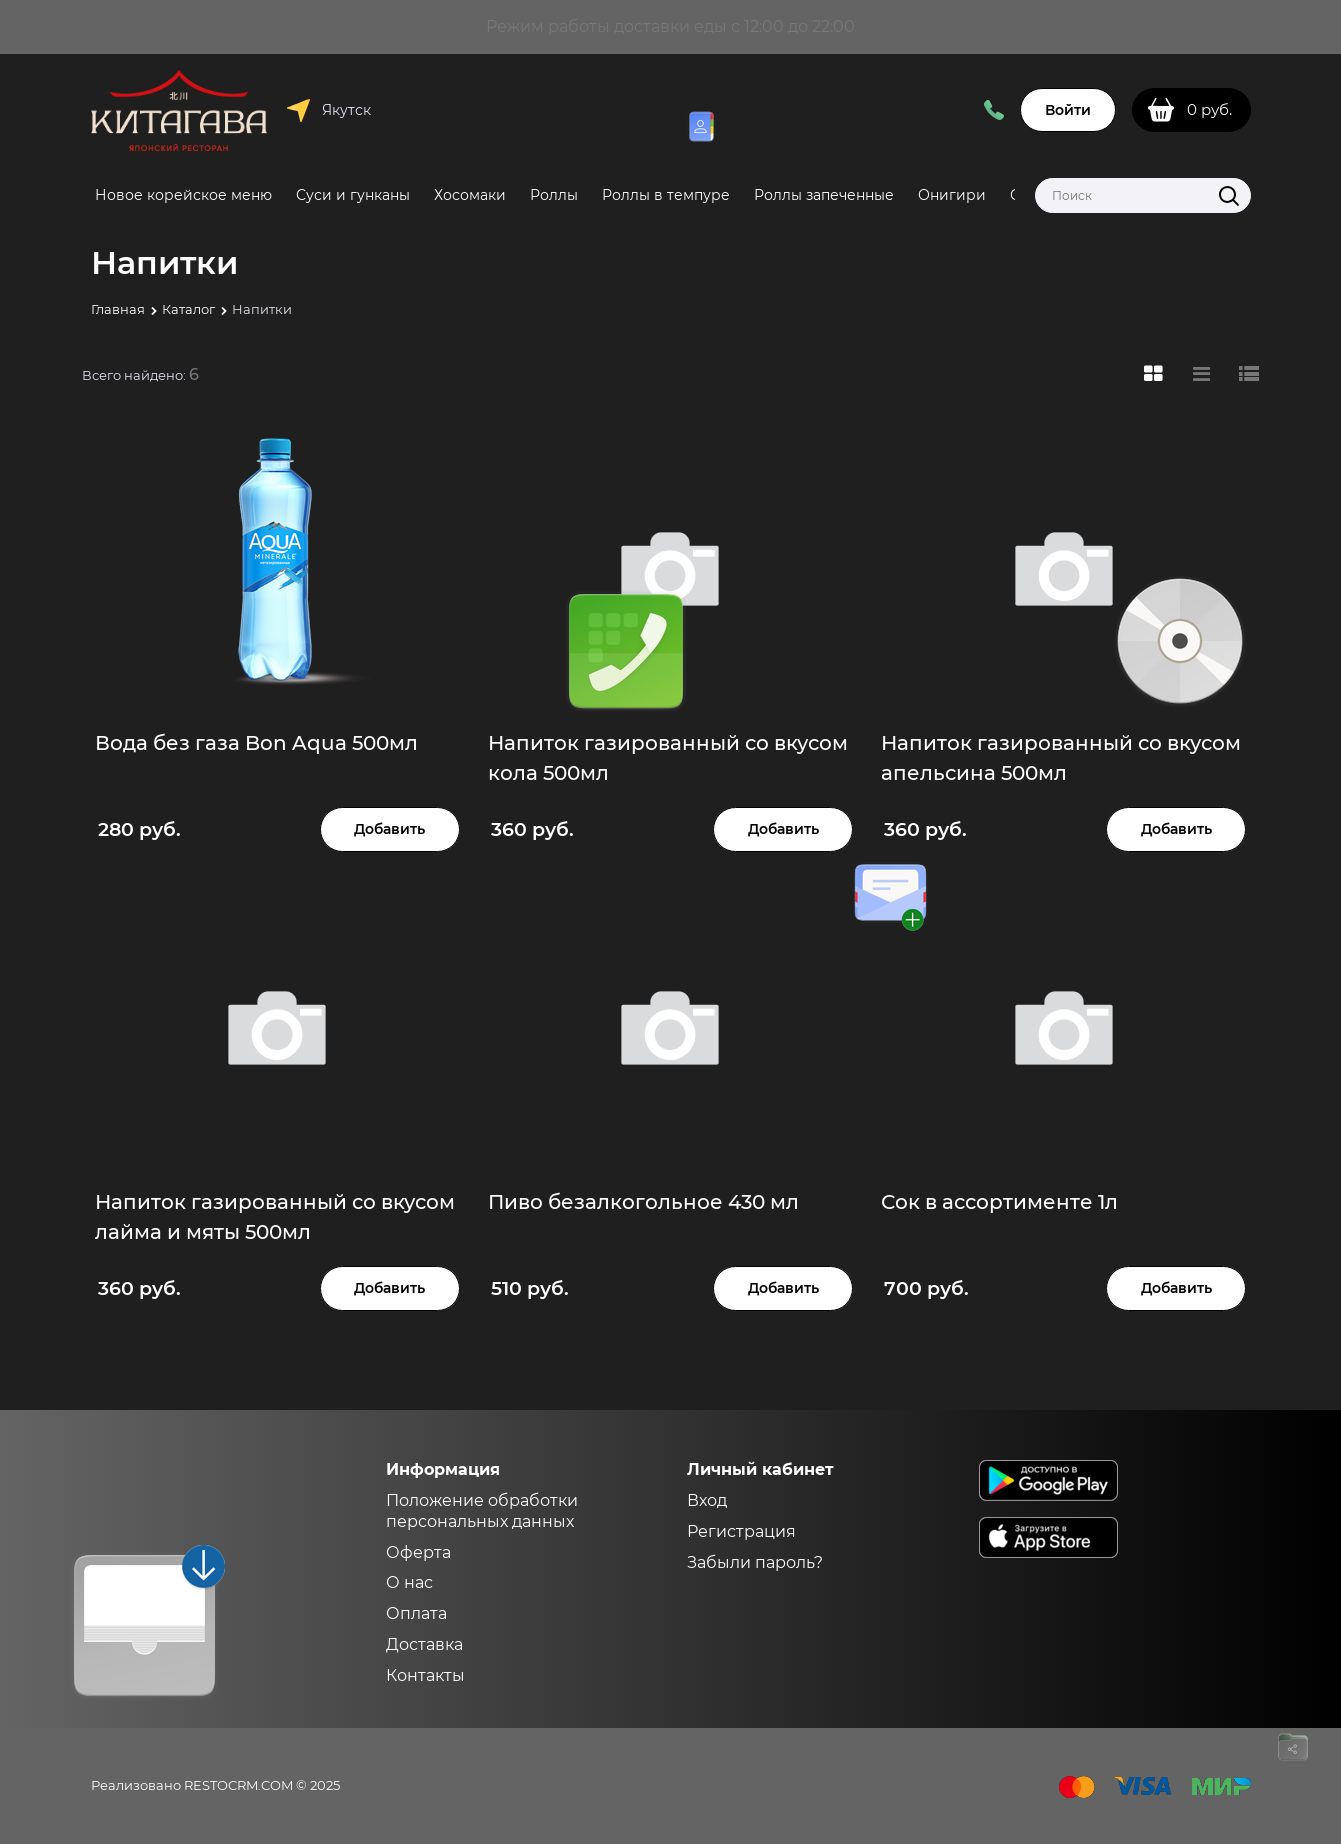 This screenshot has width=1341, height=1844. I want to click on open the phone or calls app, so click(626, 651).